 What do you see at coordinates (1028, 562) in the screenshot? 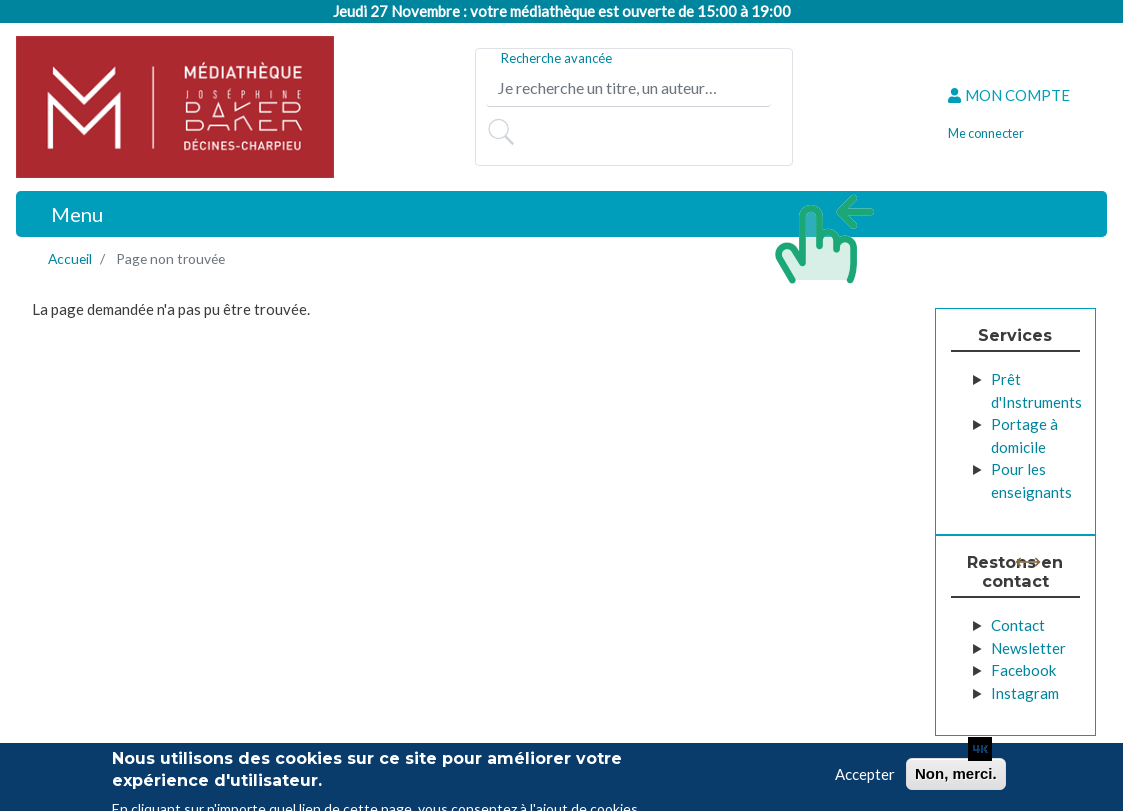
I see `adjust horizontal spacing or width` at bounding box center [1028, 562].